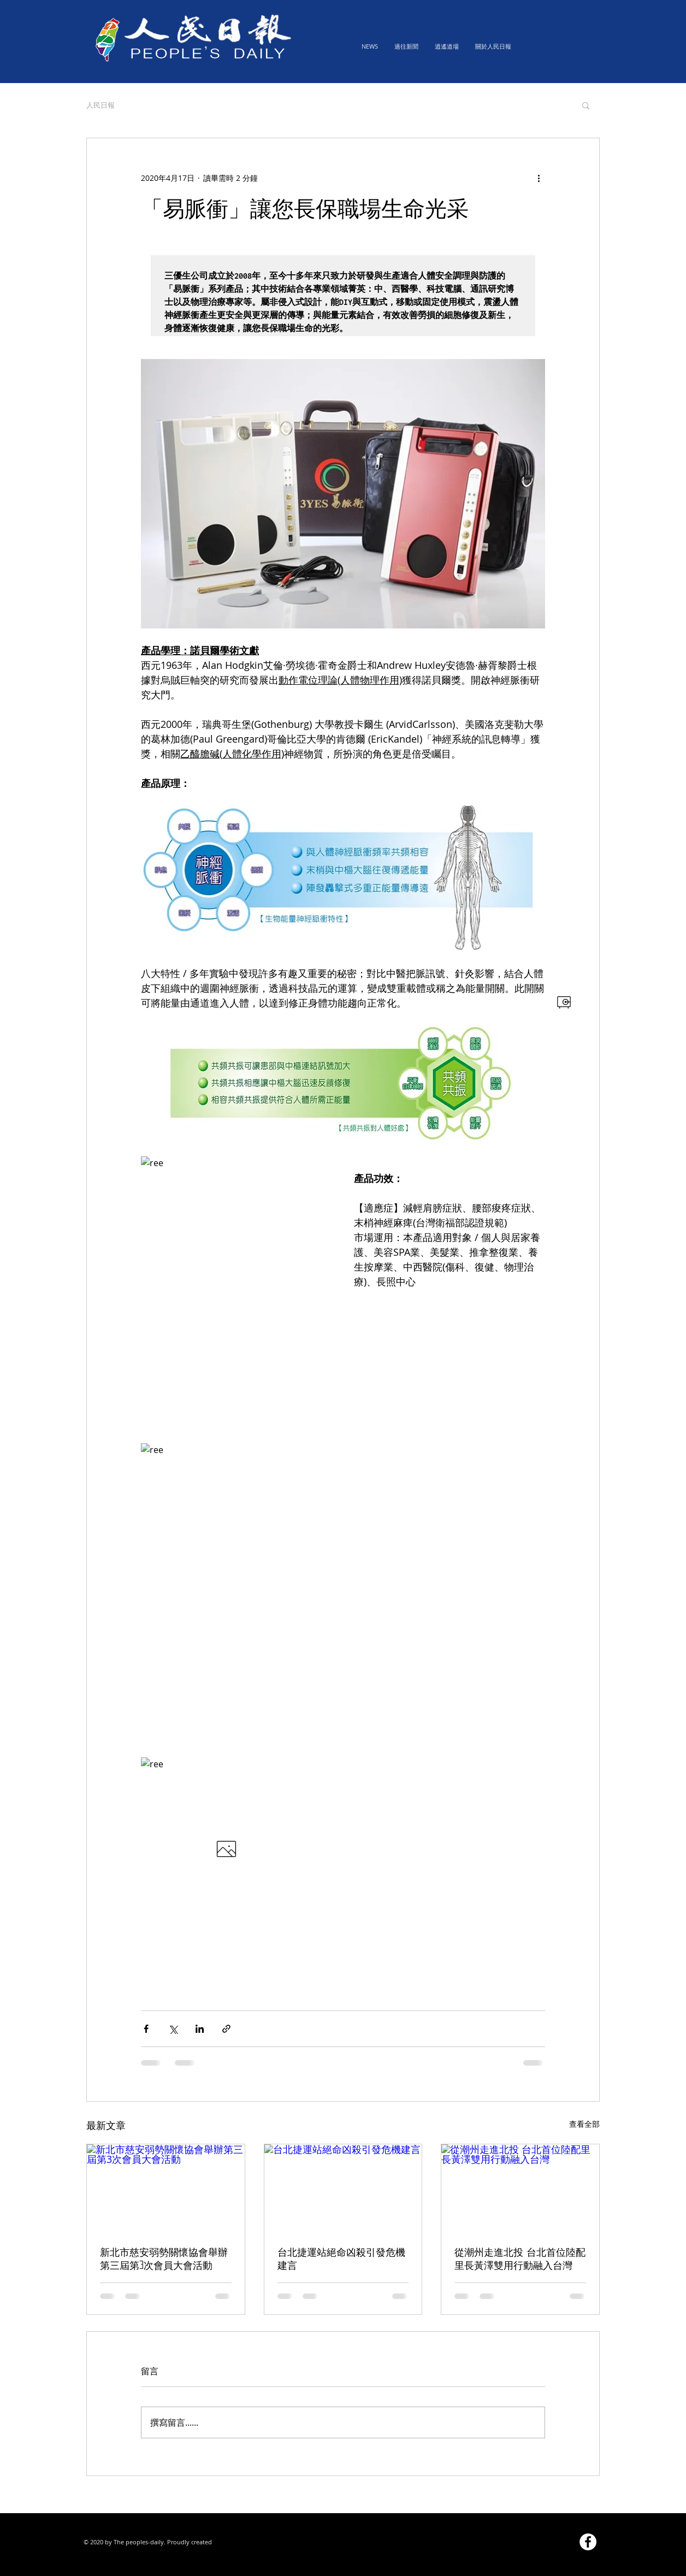 This screenshot has height=2576, width=686. I want to click on view or browse photos, so click(226, 1849).